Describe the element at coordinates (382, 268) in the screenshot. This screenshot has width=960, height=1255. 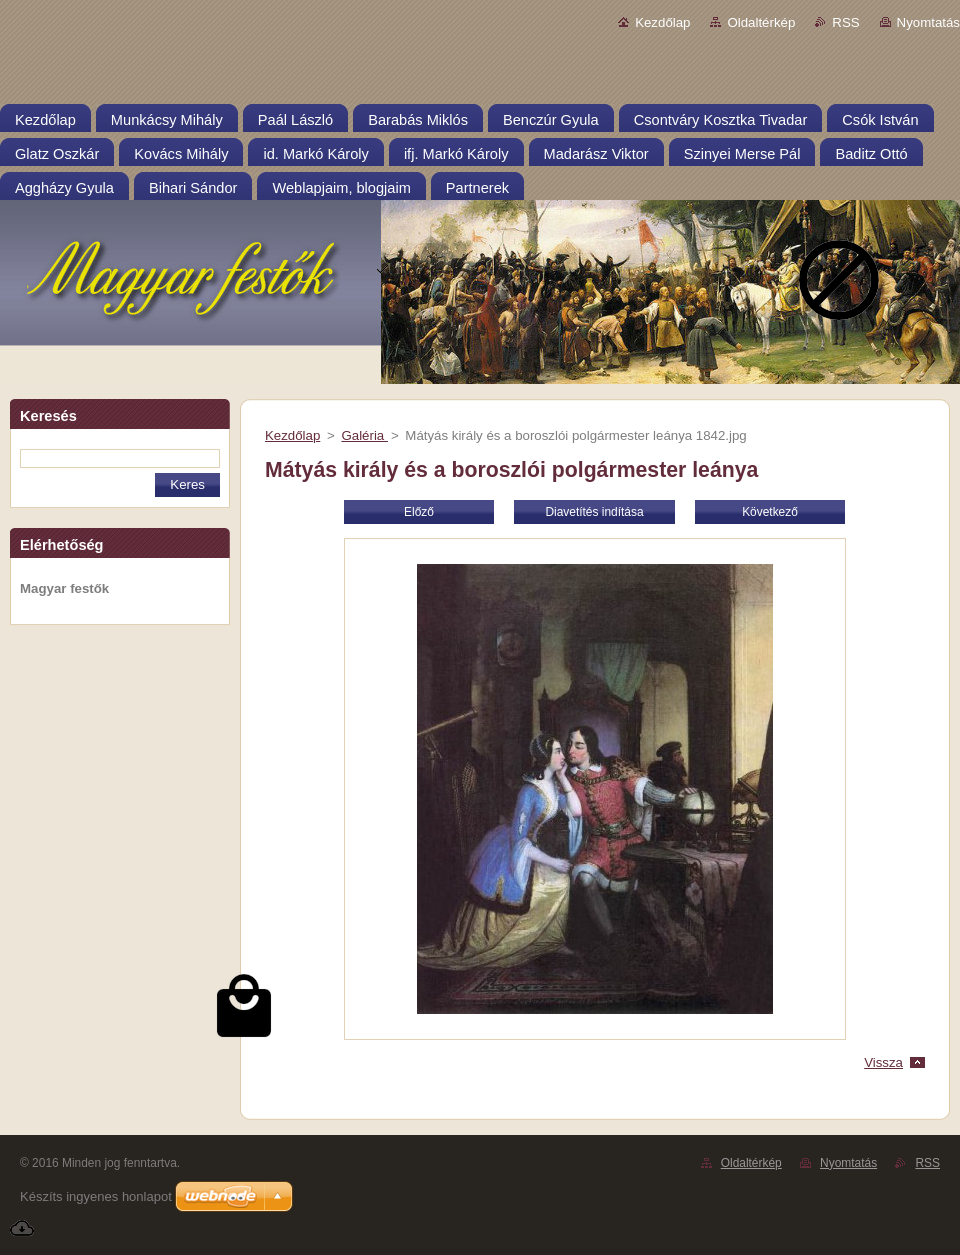
I see `confirm or submit an action` at that location.